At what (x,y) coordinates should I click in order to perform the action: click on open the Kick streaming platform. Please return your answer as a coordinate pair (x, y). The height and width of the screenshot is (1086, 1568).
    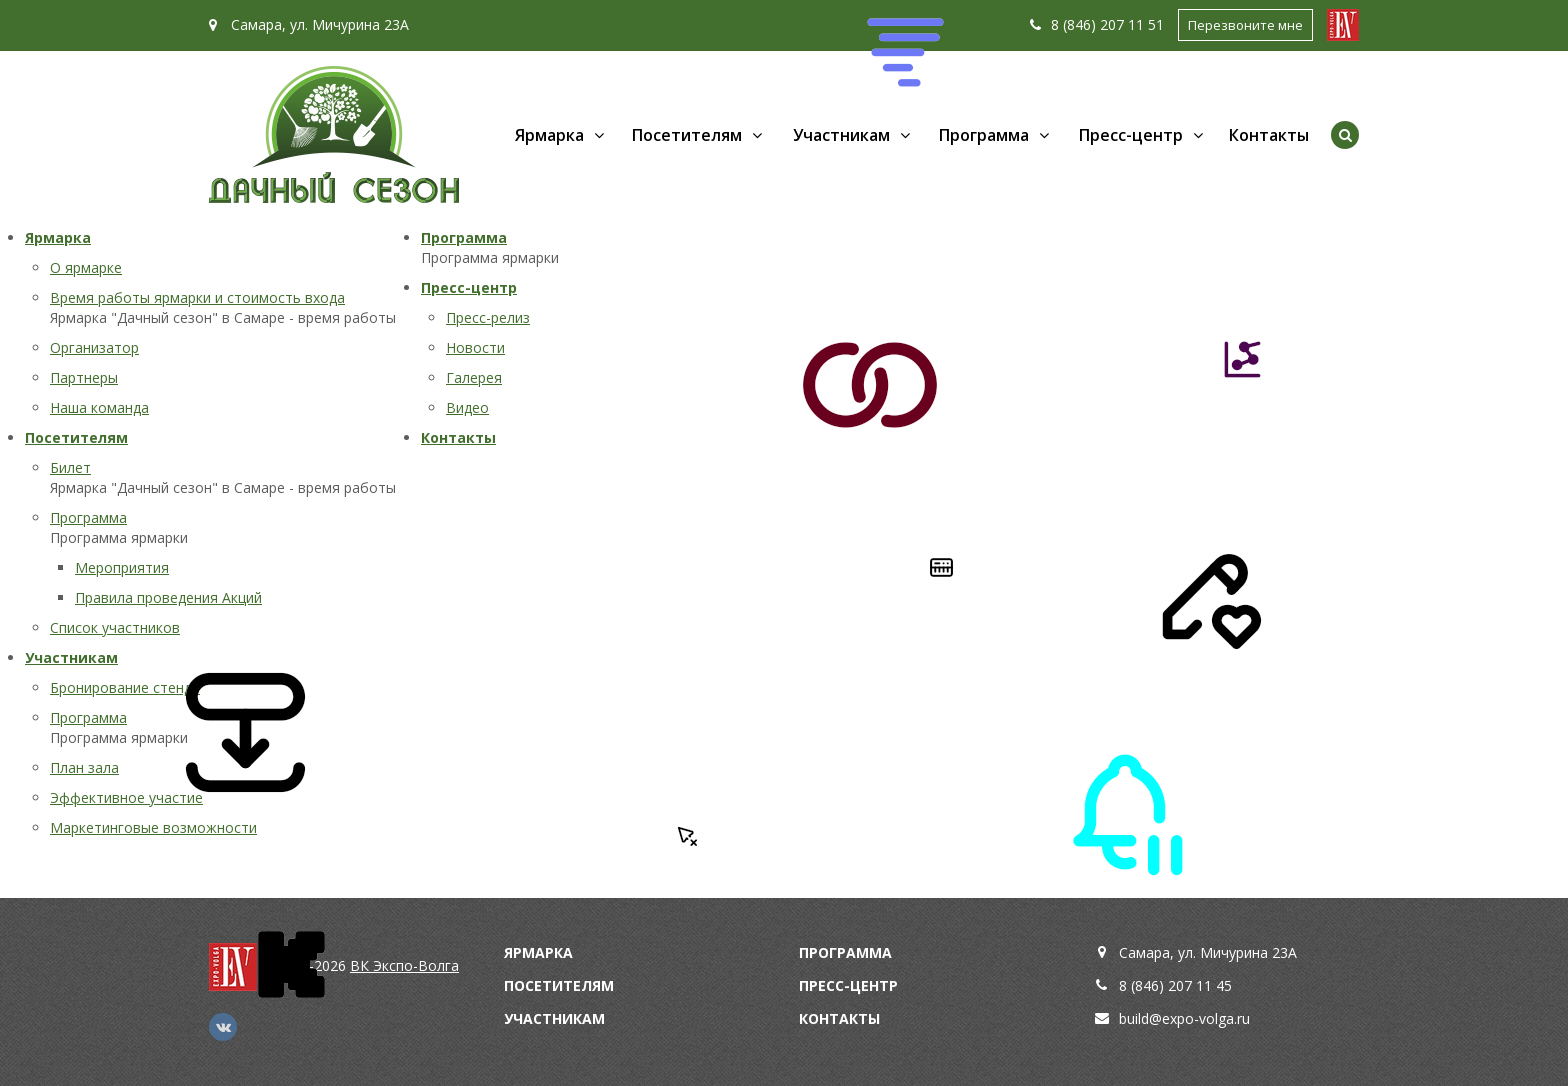
    Looking at the image, I should click on (291, 964).